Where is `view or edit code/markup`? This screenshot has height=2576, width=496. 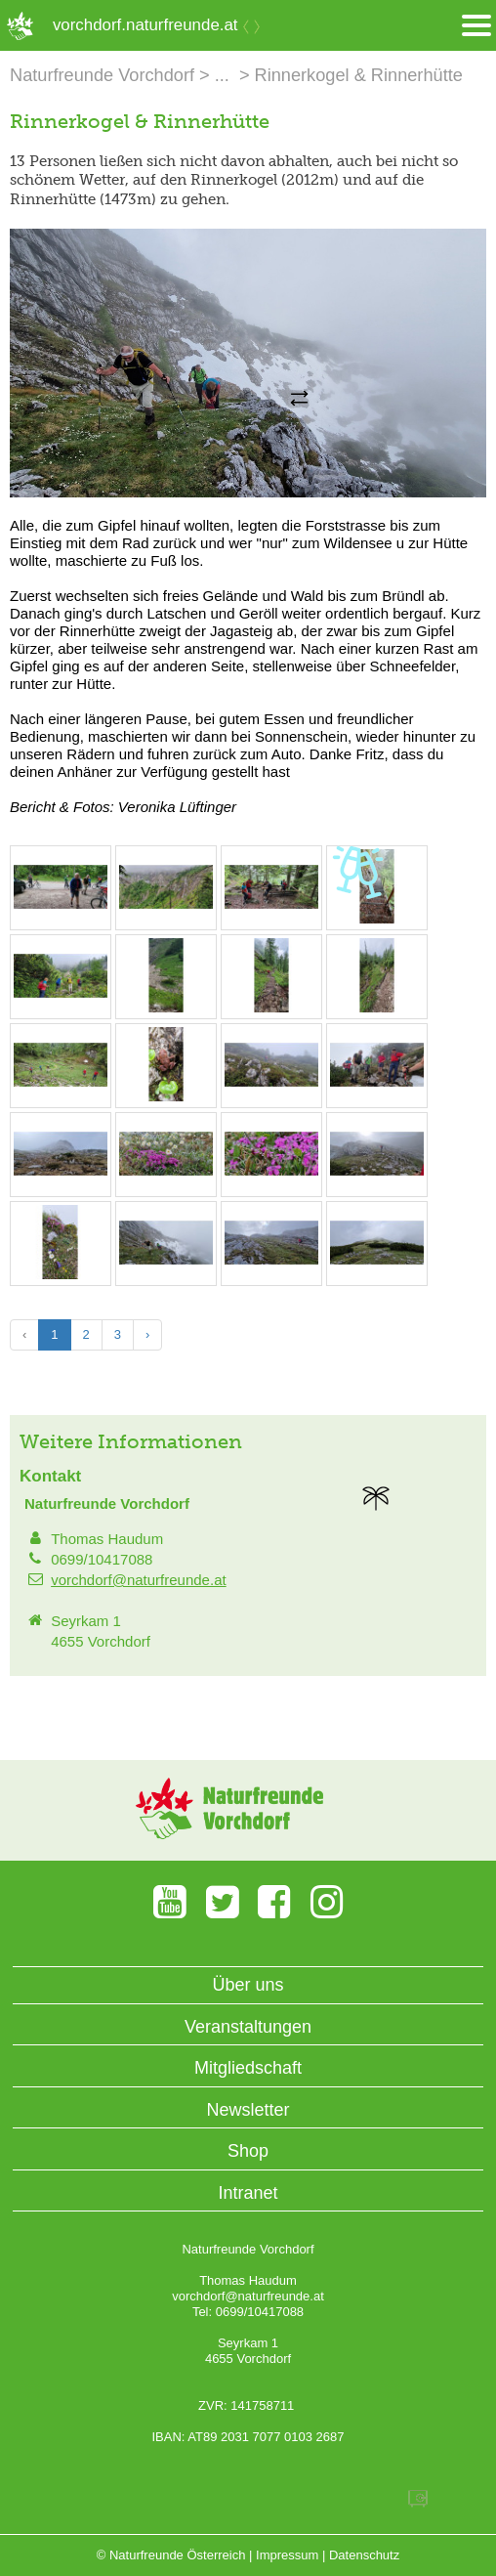
view or edit code/markup is located at coordinates (251, 26).